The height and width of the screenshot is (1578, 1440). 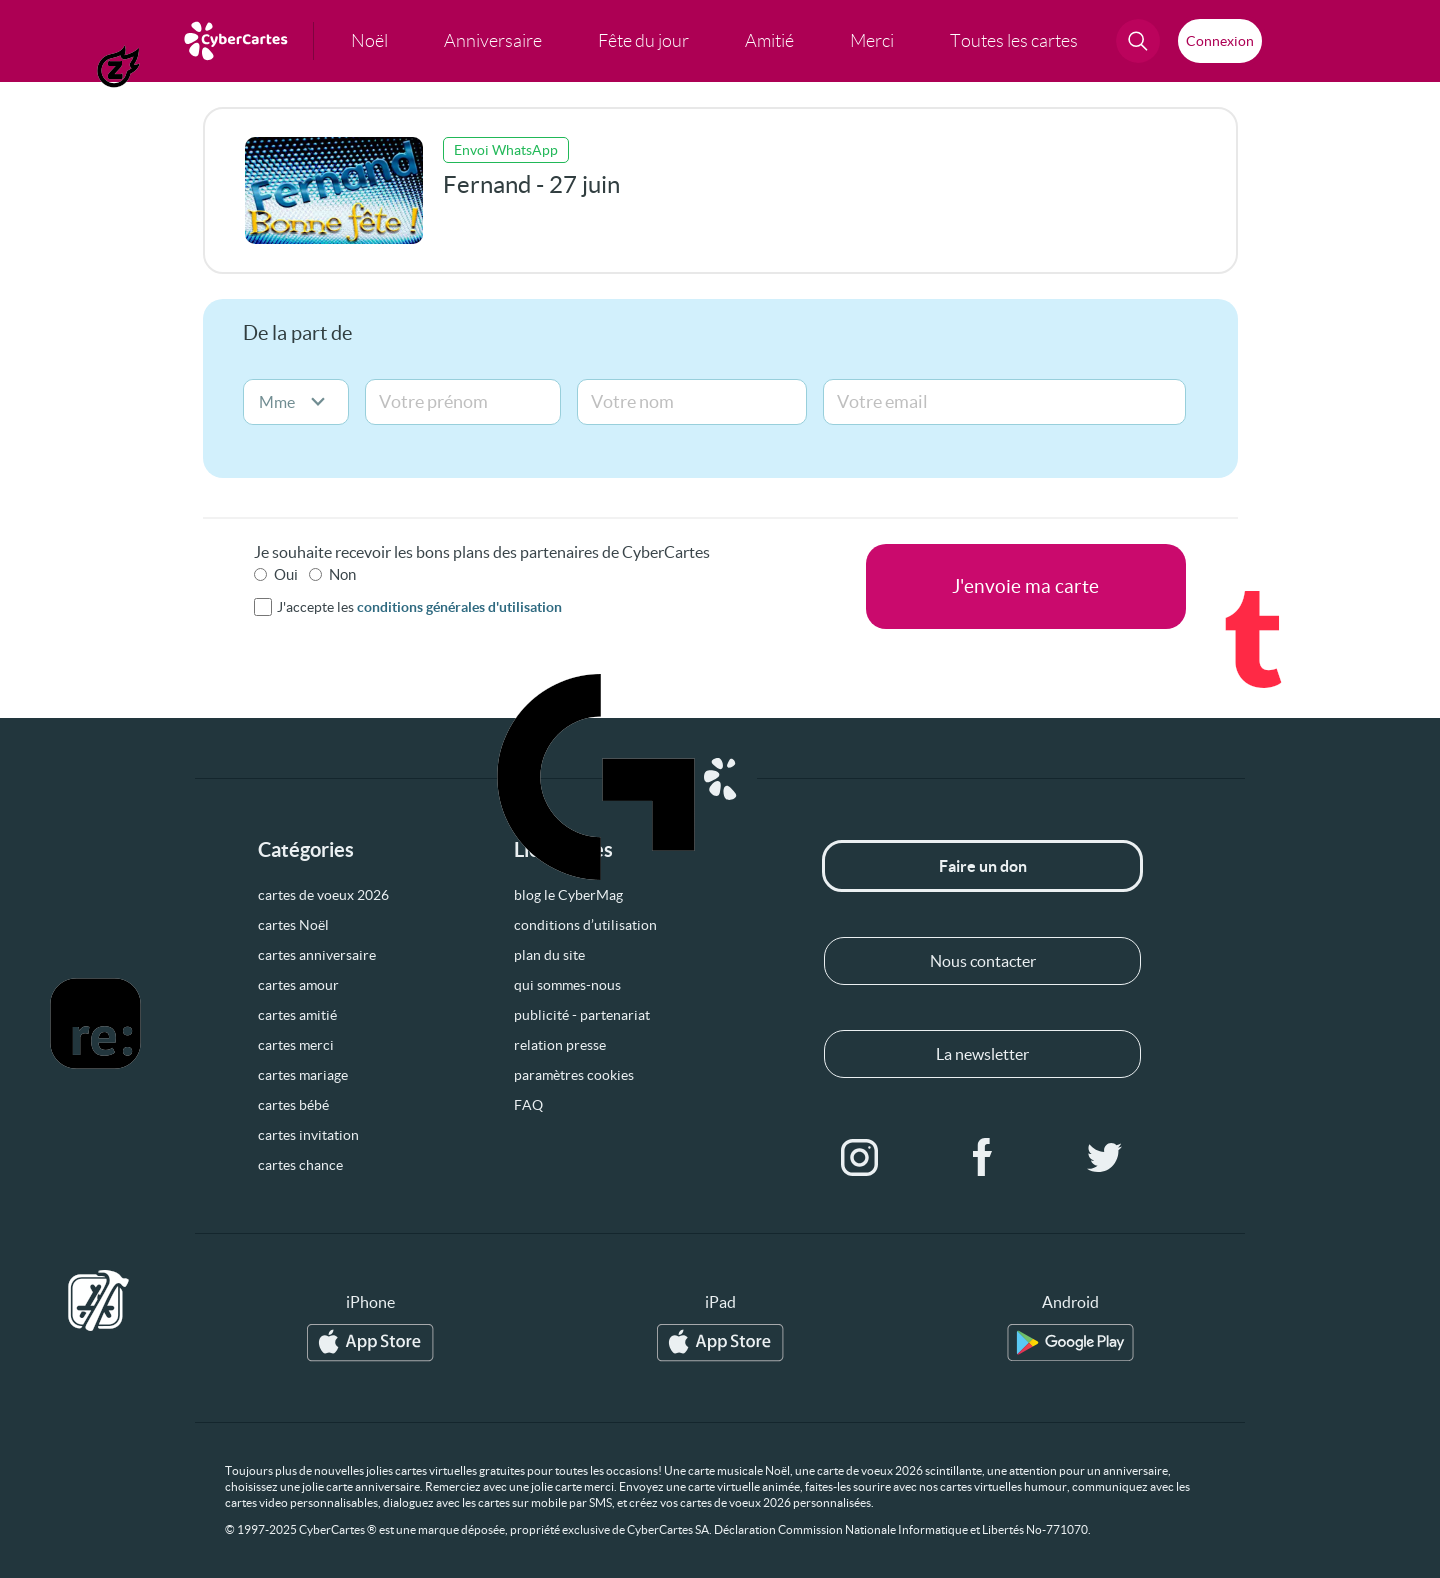 What do you see at coordinates (95, 1023) in the screenshot?
I see `replyd app logo` at bounding box center [95, 1023].